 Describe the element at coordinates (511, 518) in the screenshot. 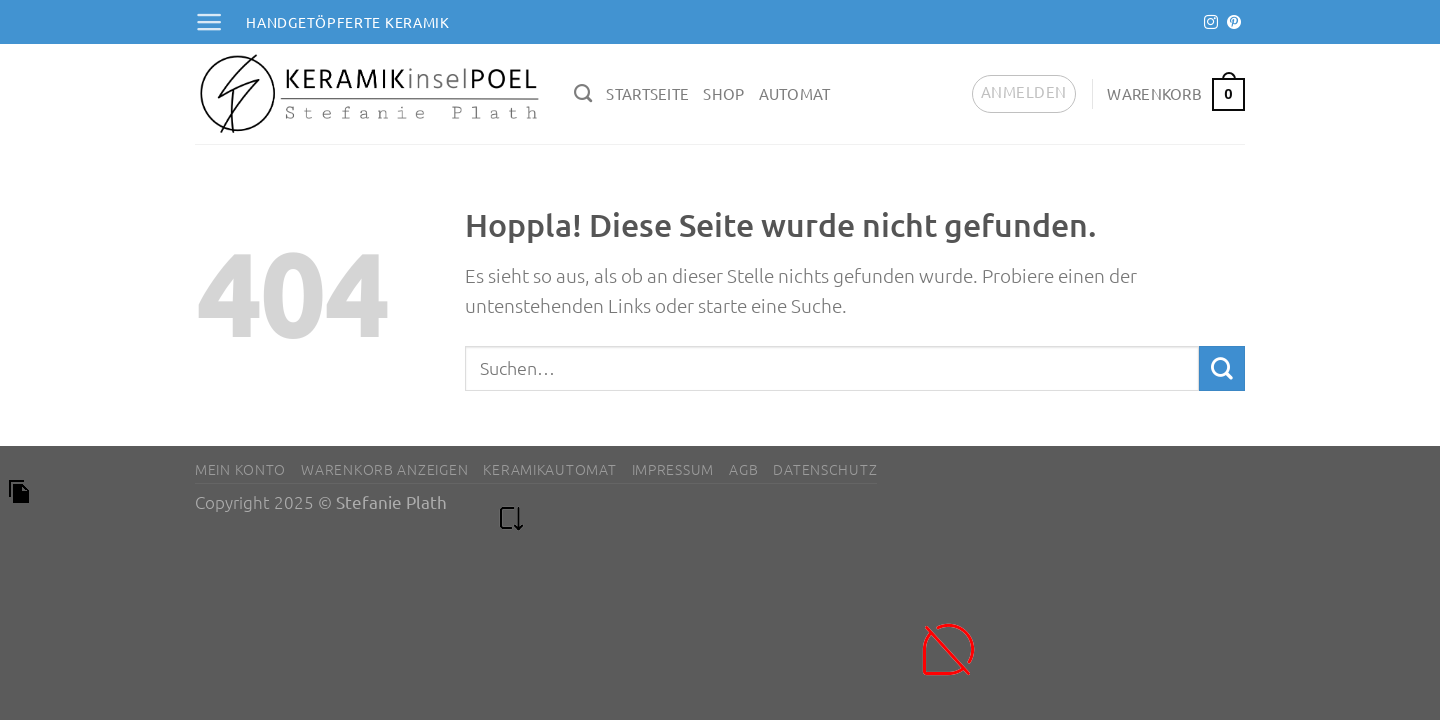

I see `auto-fit content to bottom boundary` at that location.